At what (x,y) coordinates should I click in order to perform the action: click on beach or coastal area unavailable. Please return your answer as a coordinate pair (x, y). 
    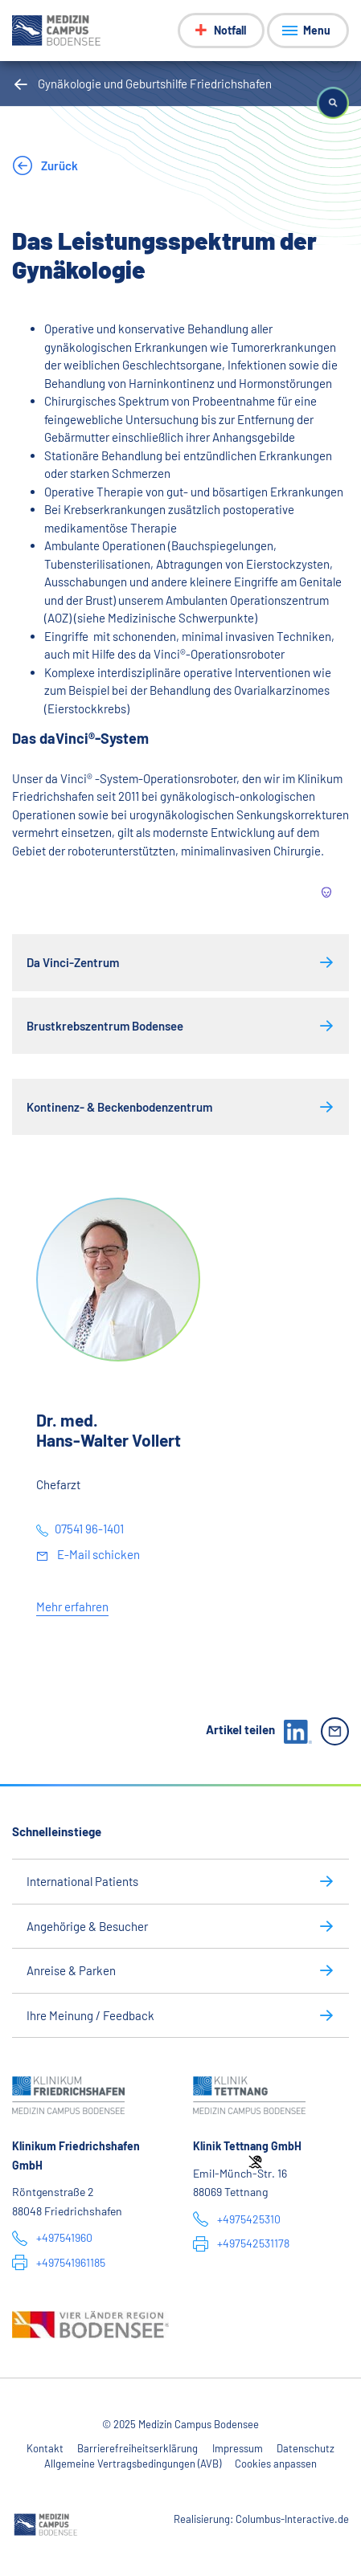
    Looking at the image, I should click on (255, 2162).